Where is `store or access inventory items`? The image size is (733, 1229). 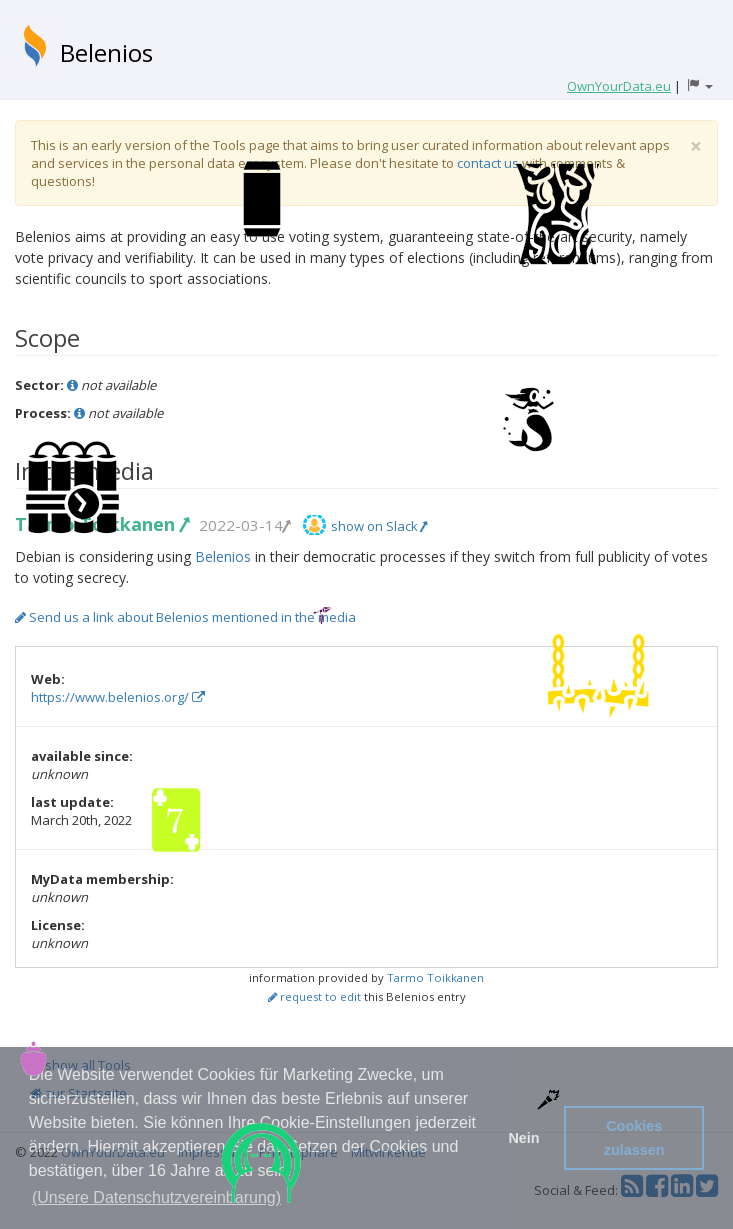
store or access inventory items is located at coordinates (33, 1058).